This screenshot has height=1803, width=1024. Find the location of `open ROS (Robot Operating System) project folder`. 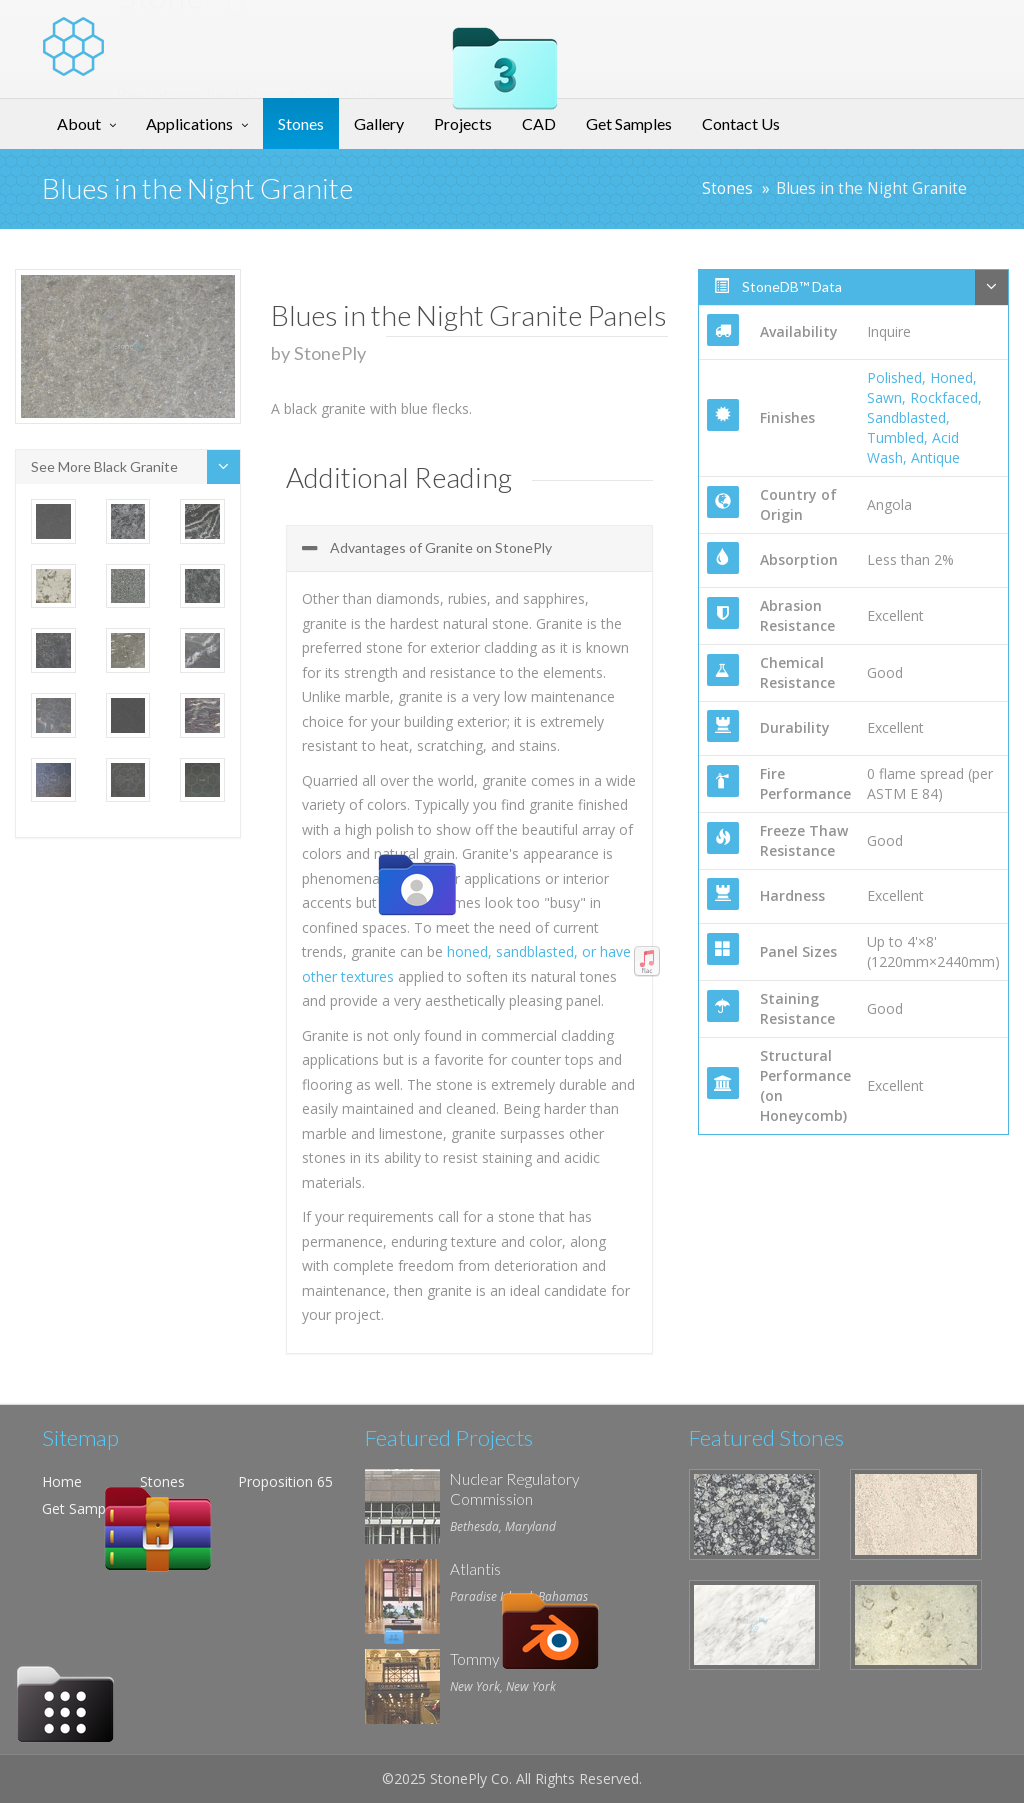

open ROS (Robot Operating System) project folder is located at coordinates (65, 1707).